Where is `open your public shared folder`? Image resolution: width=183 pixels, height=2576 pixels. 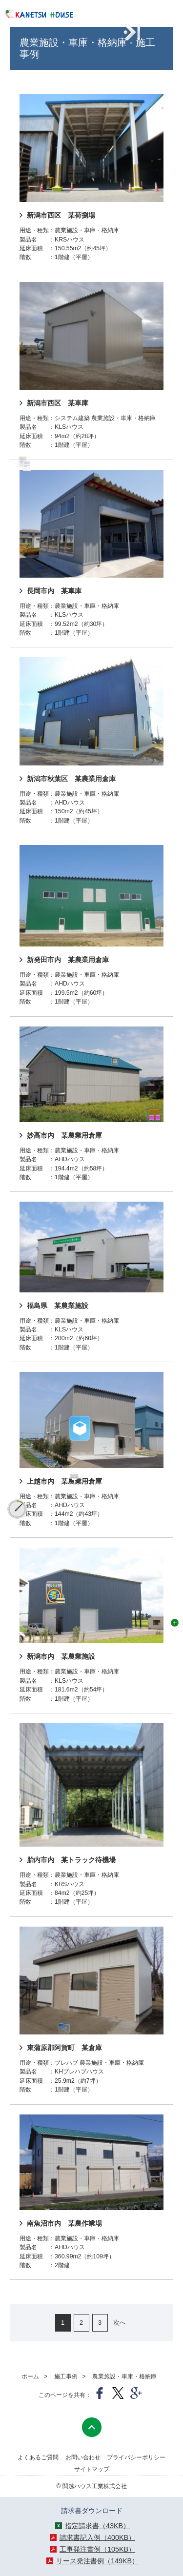
open your public shared folder is located at coordinates (64, 2028).